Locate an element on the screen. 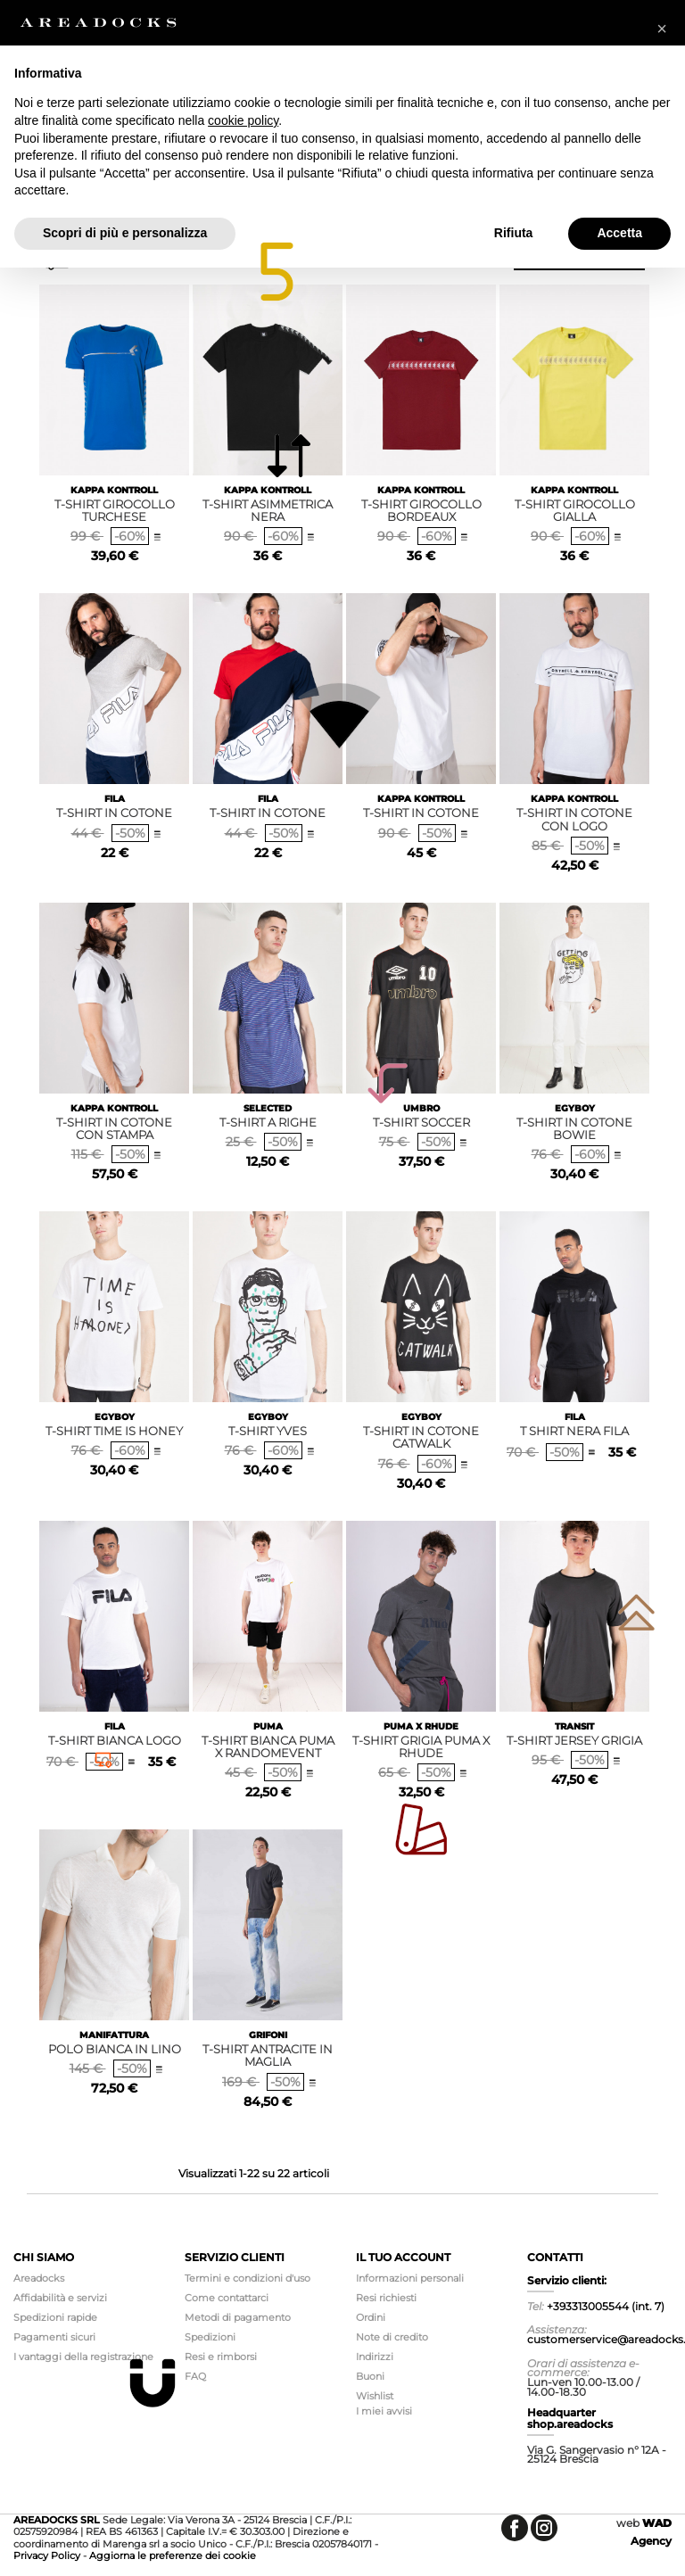 The image size is (685, 2576). open color palette or swatches is located at coordinates (419, 1831).